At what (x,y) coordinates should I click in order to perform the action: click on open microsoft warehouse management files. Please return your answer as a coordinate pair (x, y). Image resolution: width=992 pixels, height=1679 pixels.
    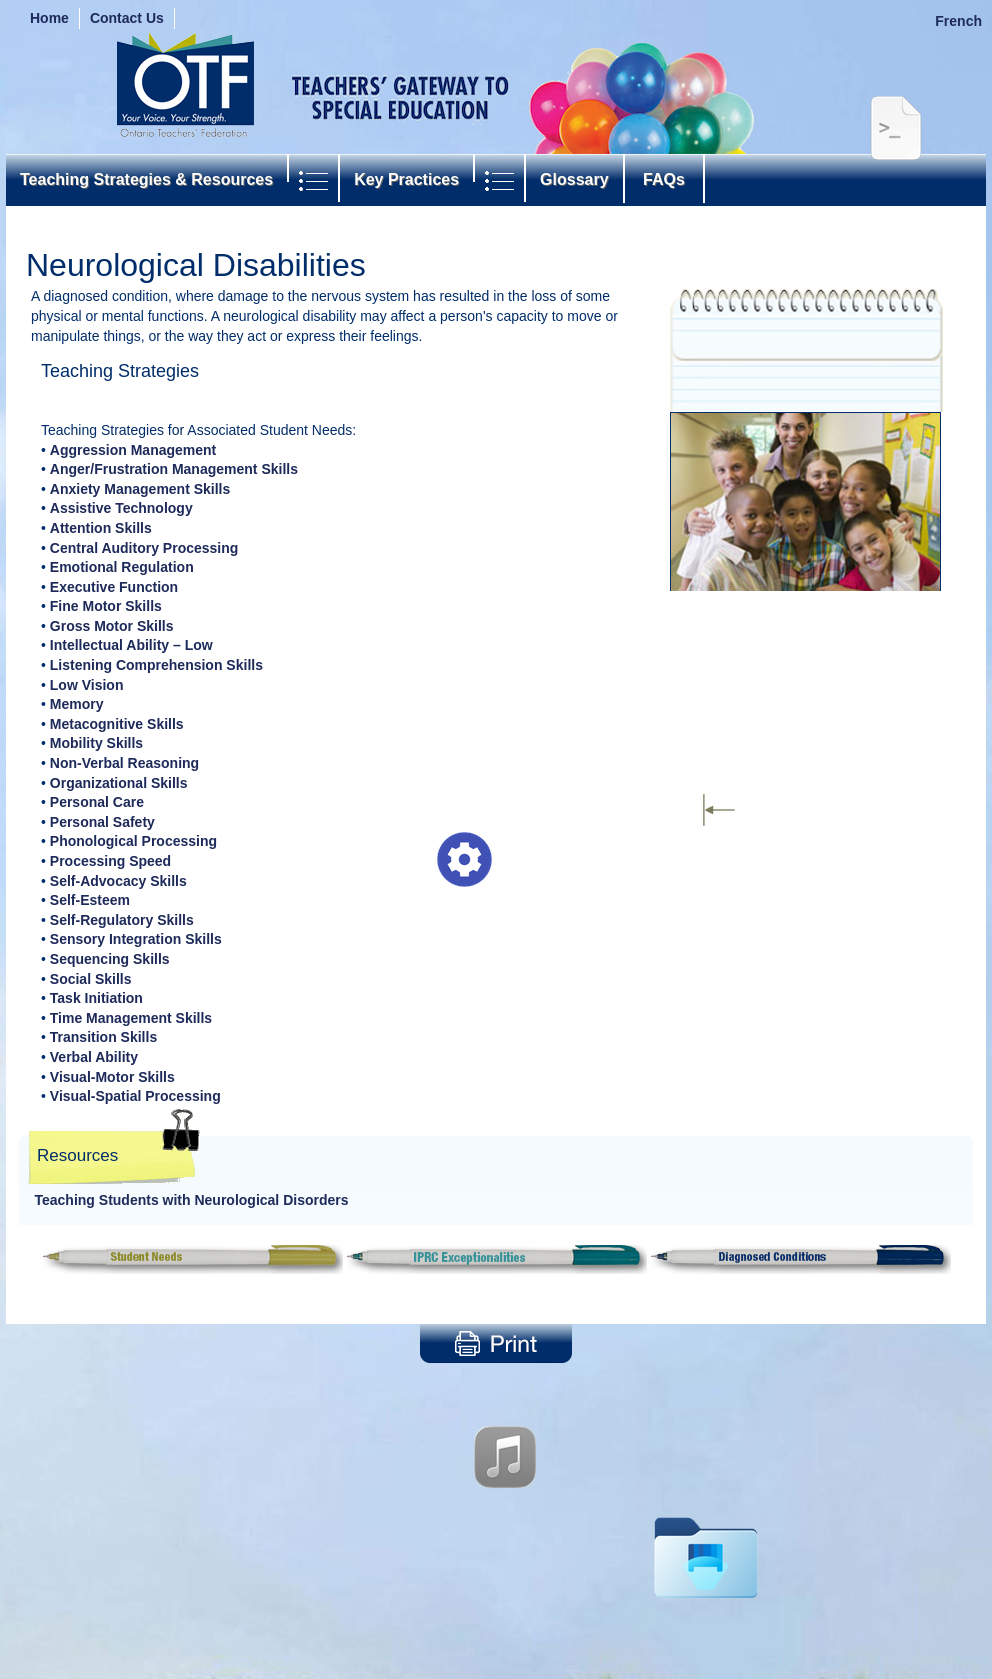
    Looking at the image, I should click on (705, 1560).